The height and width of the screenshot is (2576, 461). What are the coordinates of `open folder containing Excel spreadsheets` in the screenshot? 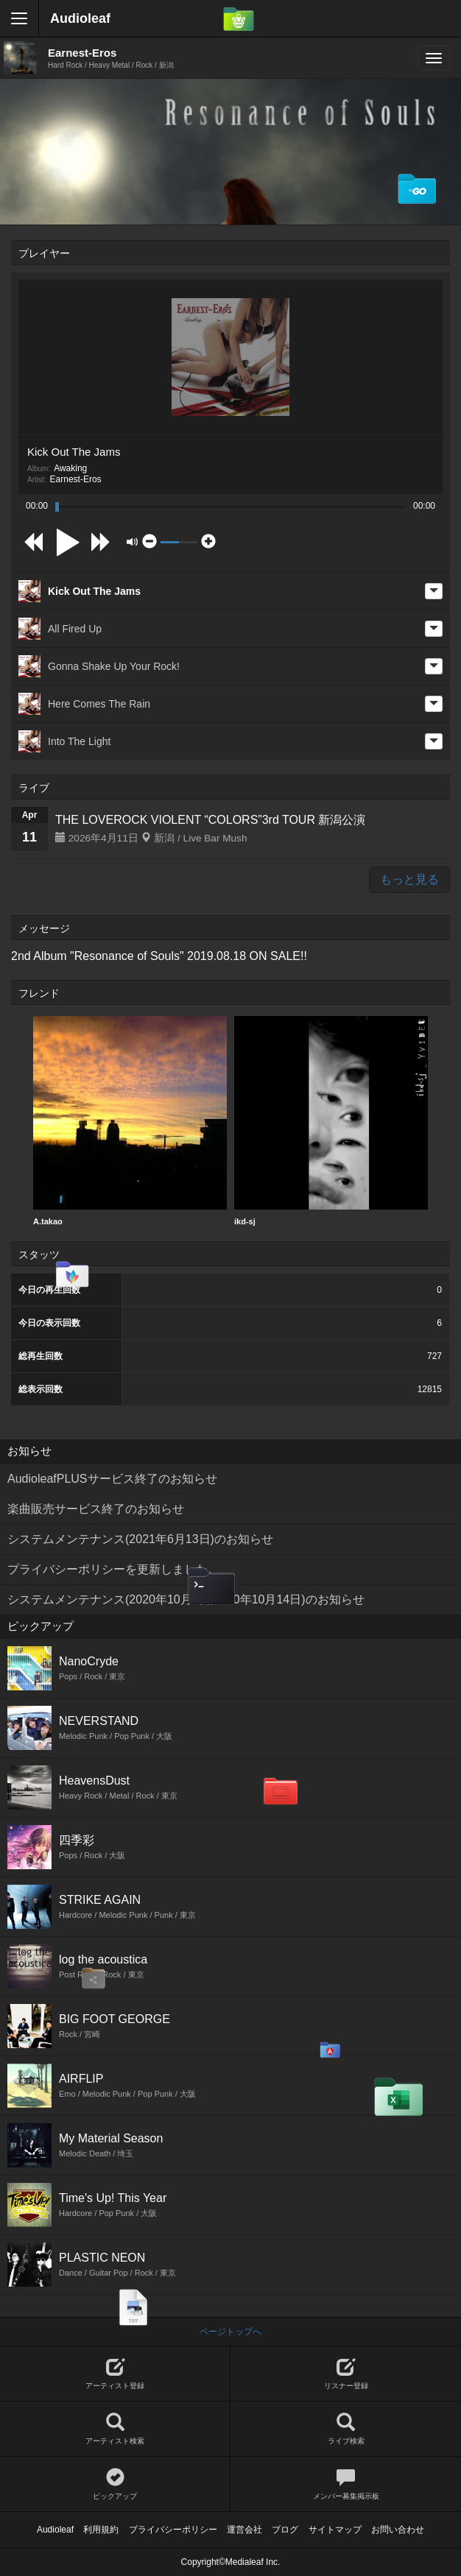 It's located at (398, 2098).